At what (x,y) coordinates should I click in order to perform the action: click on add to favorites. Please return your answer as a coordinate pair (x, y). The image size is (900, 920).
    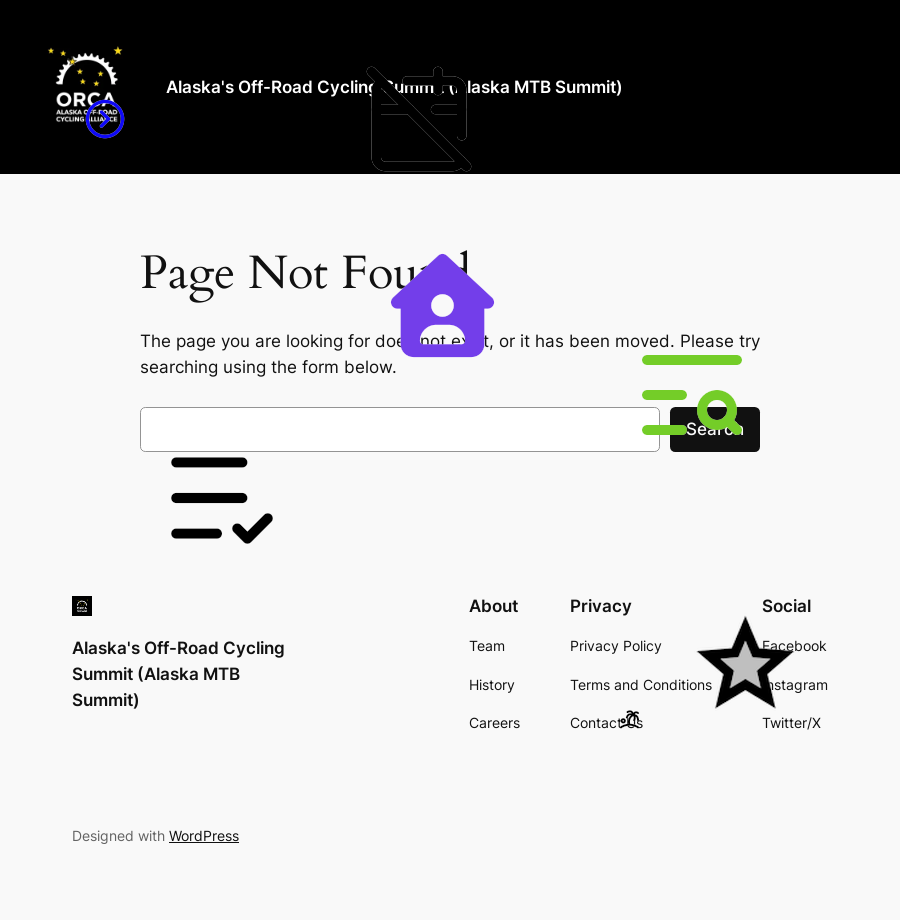
    Looking at the image, I should click on (745, 664).